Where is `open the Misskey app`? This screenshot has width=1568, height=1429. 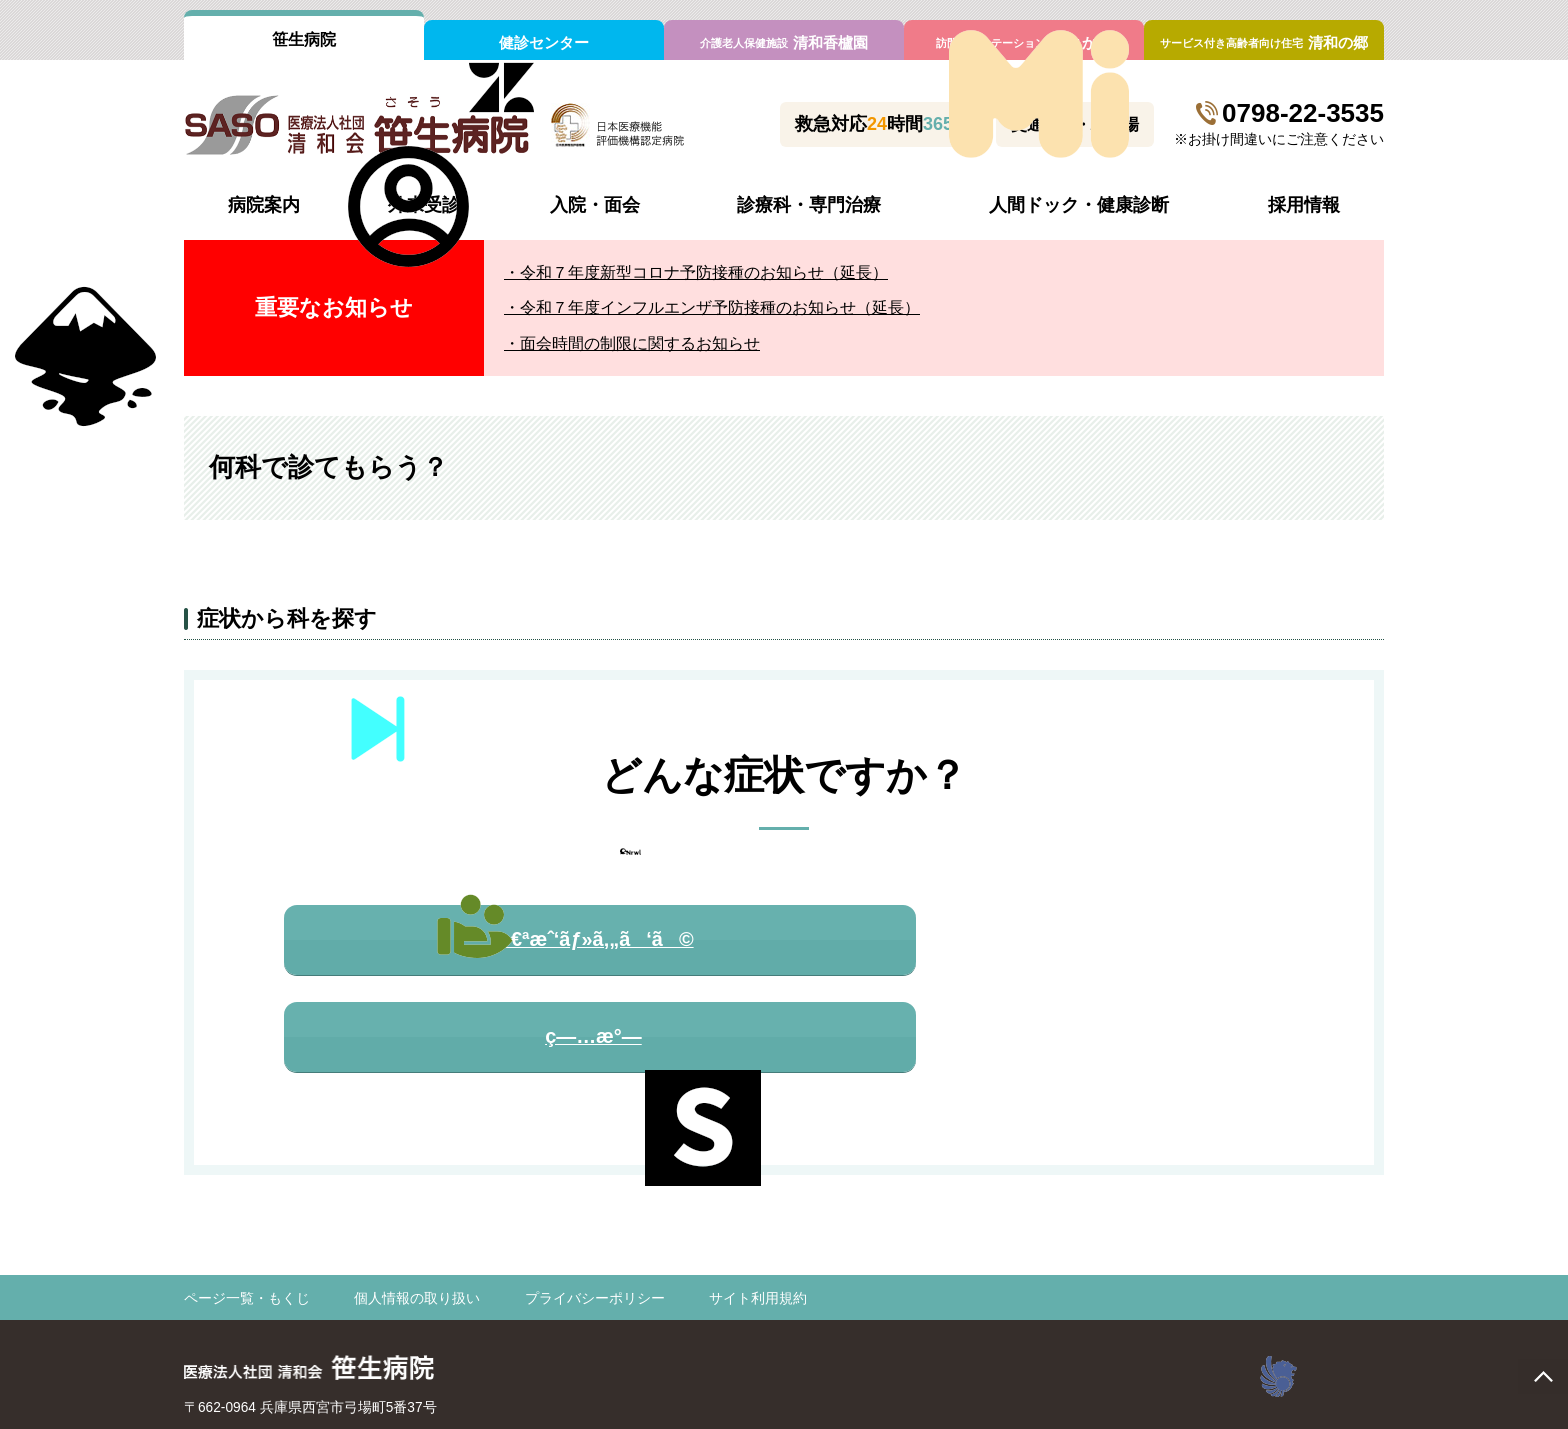 open the Misskey app is located at coordinates (1039, 94).